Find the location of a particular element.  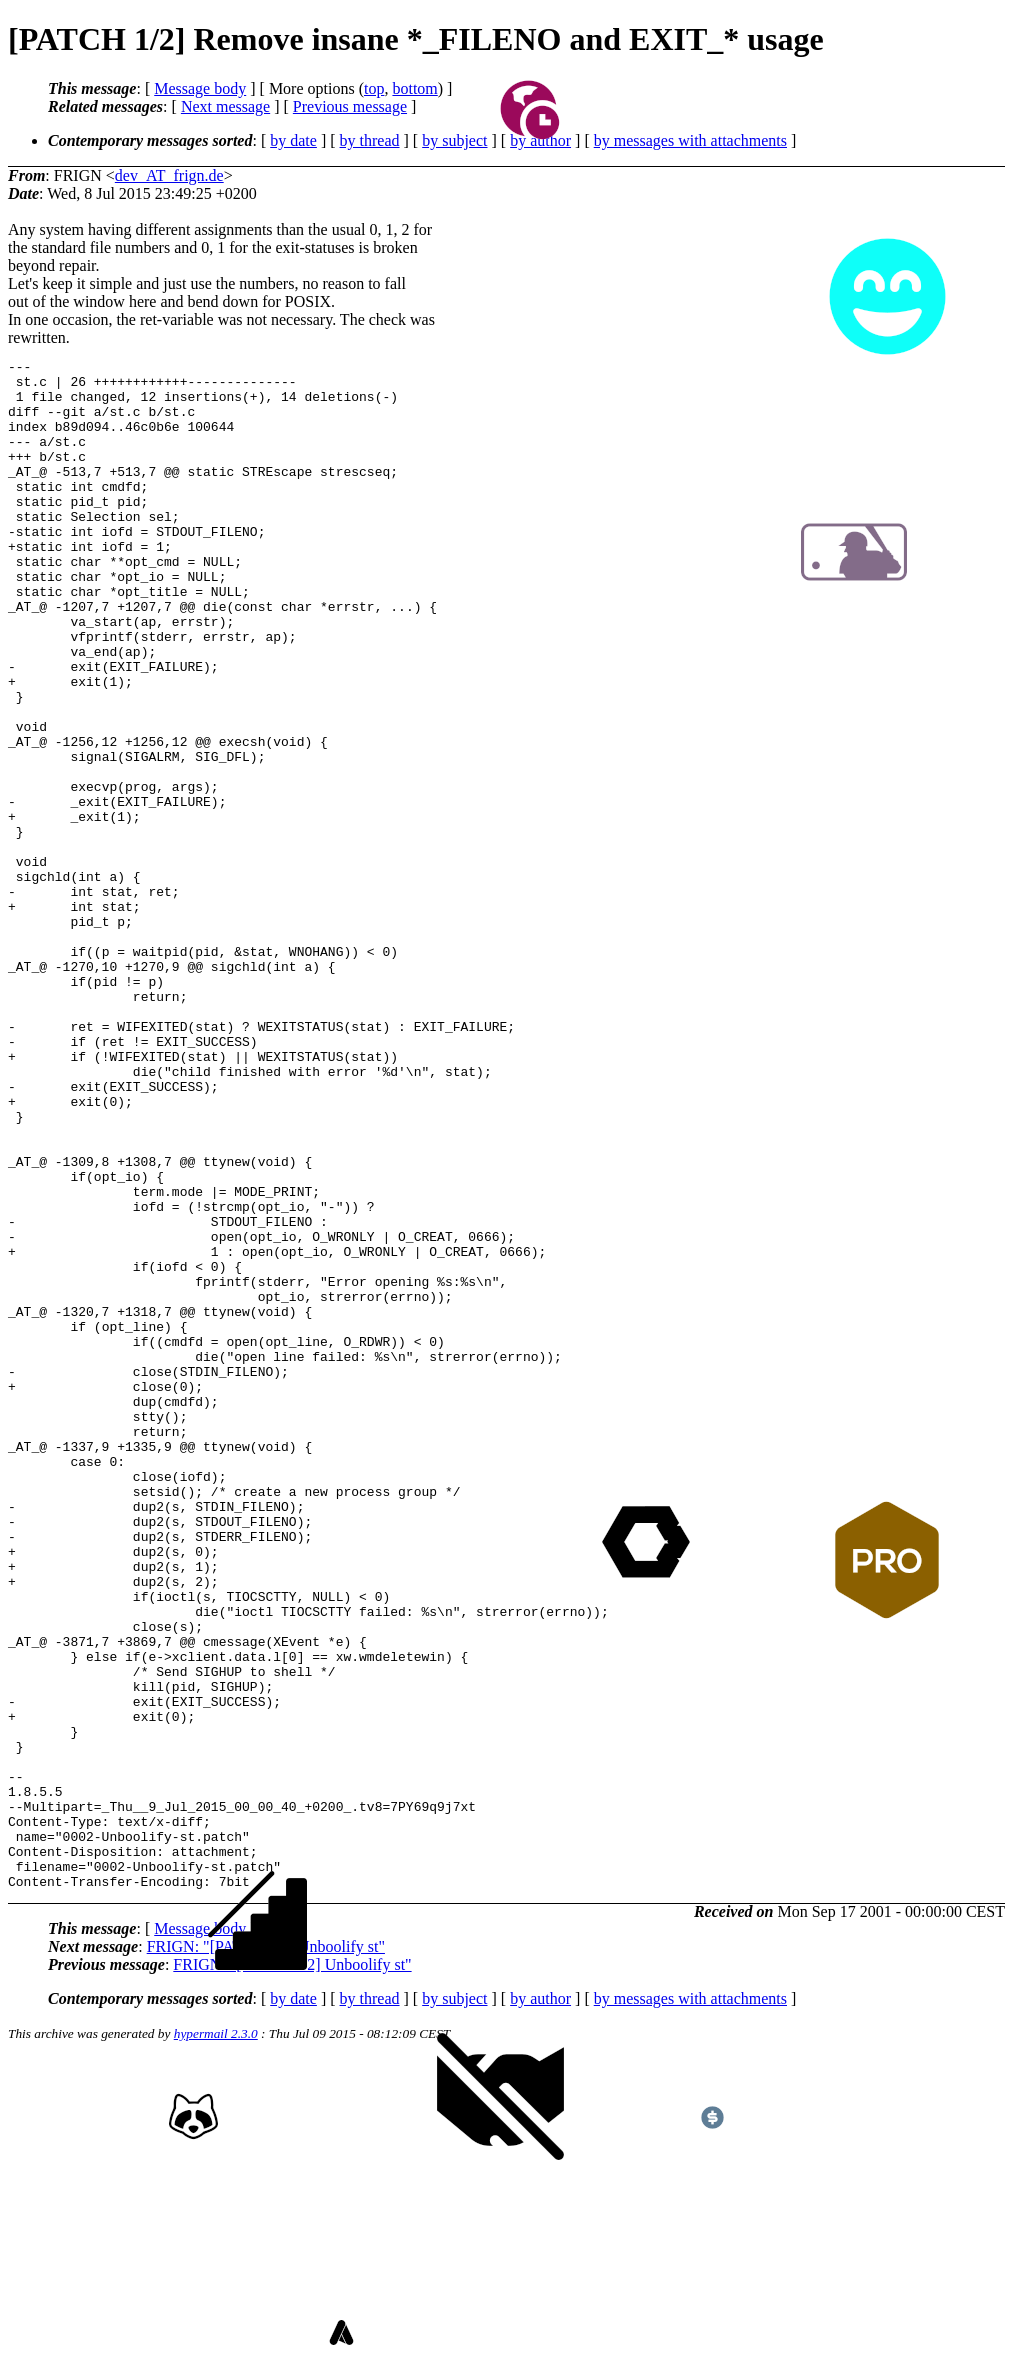

open protocols.io website or app is located at coordinates (193, 2116).